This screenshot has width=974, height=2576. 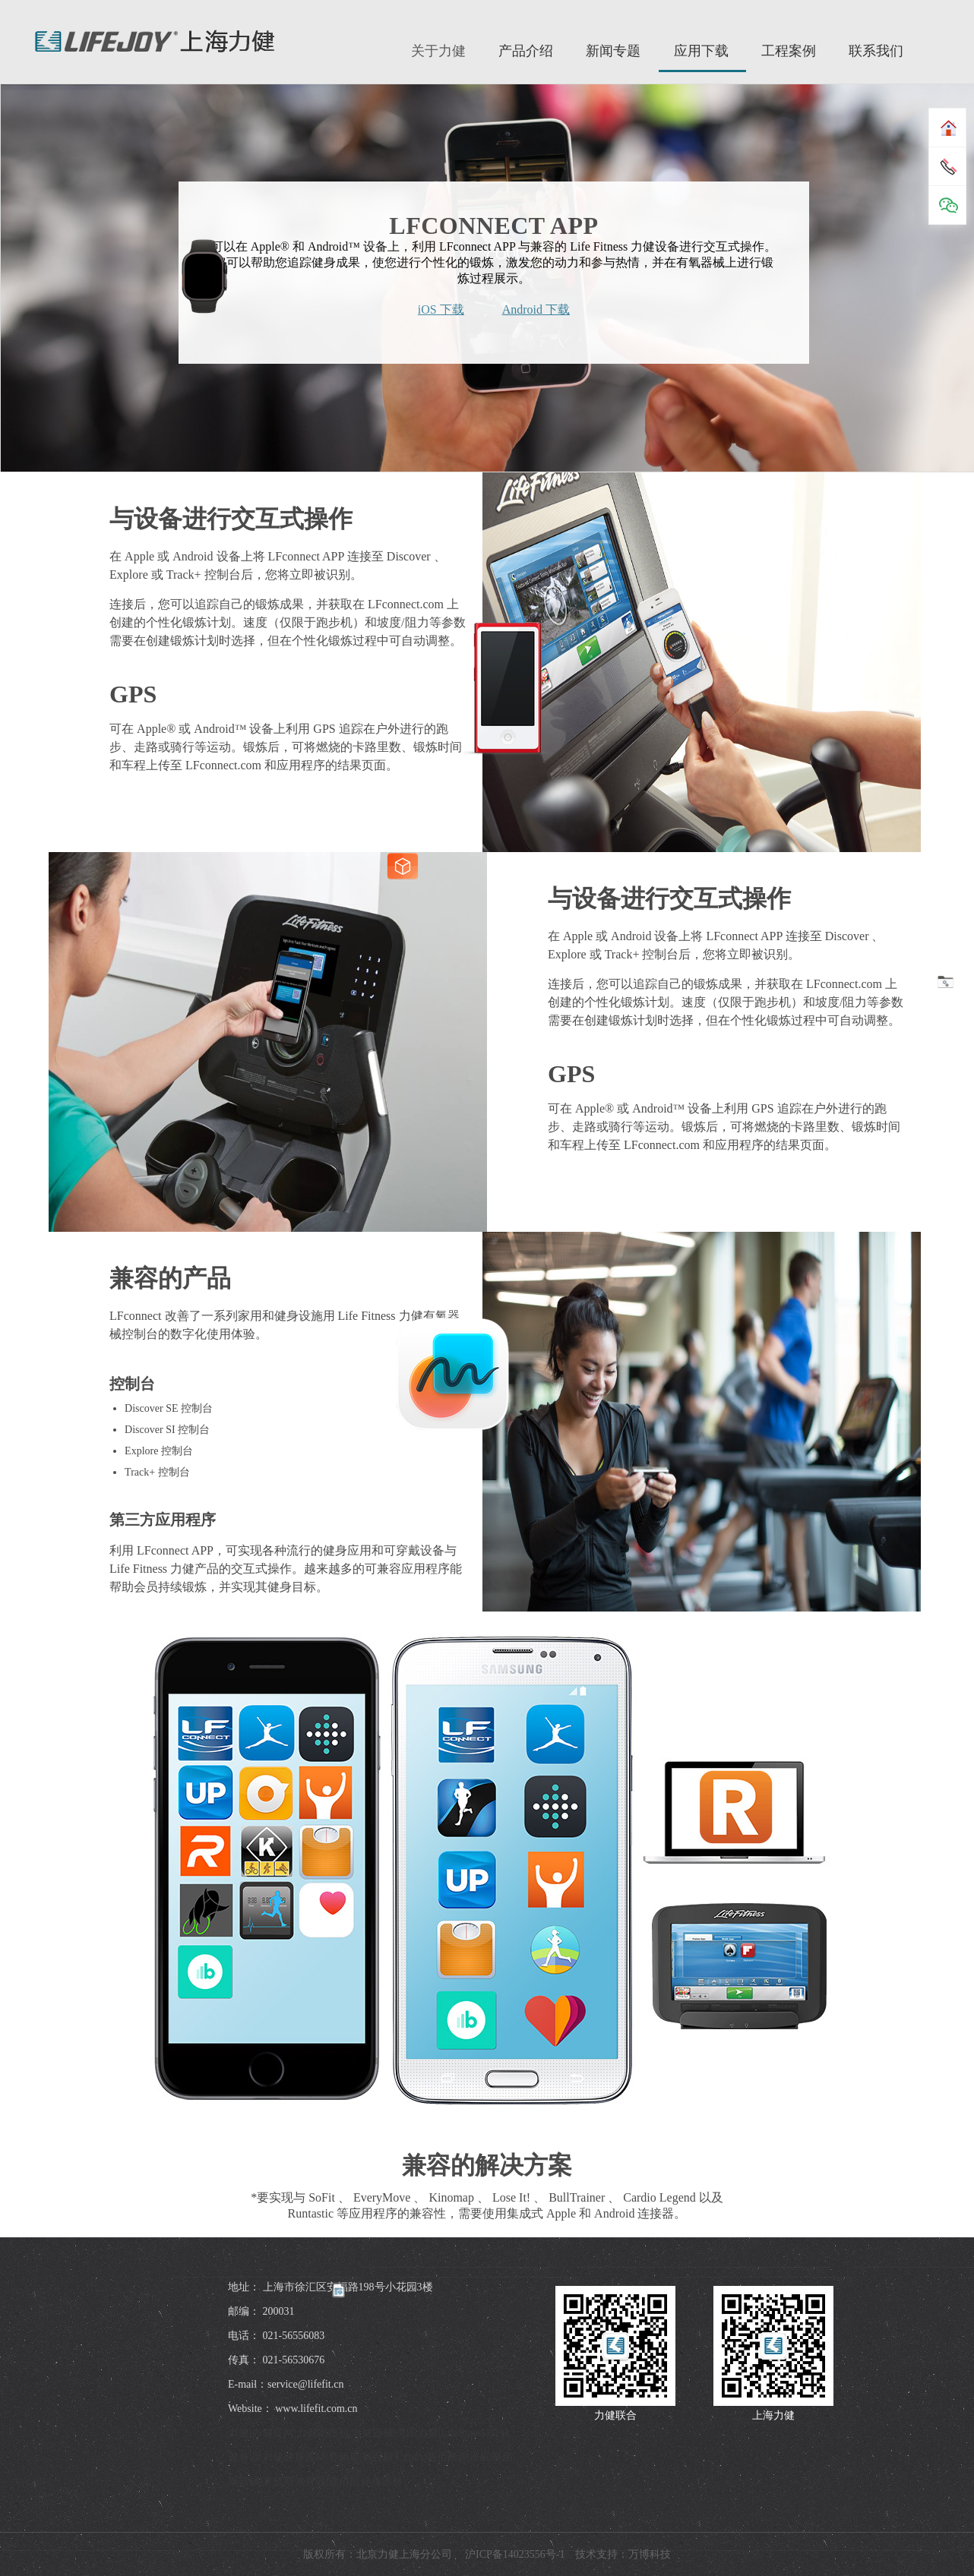 What do you see at coordinates (204, 276) in the screenshot?
I see `apple watch device icon` at bounding box center [204, 276].